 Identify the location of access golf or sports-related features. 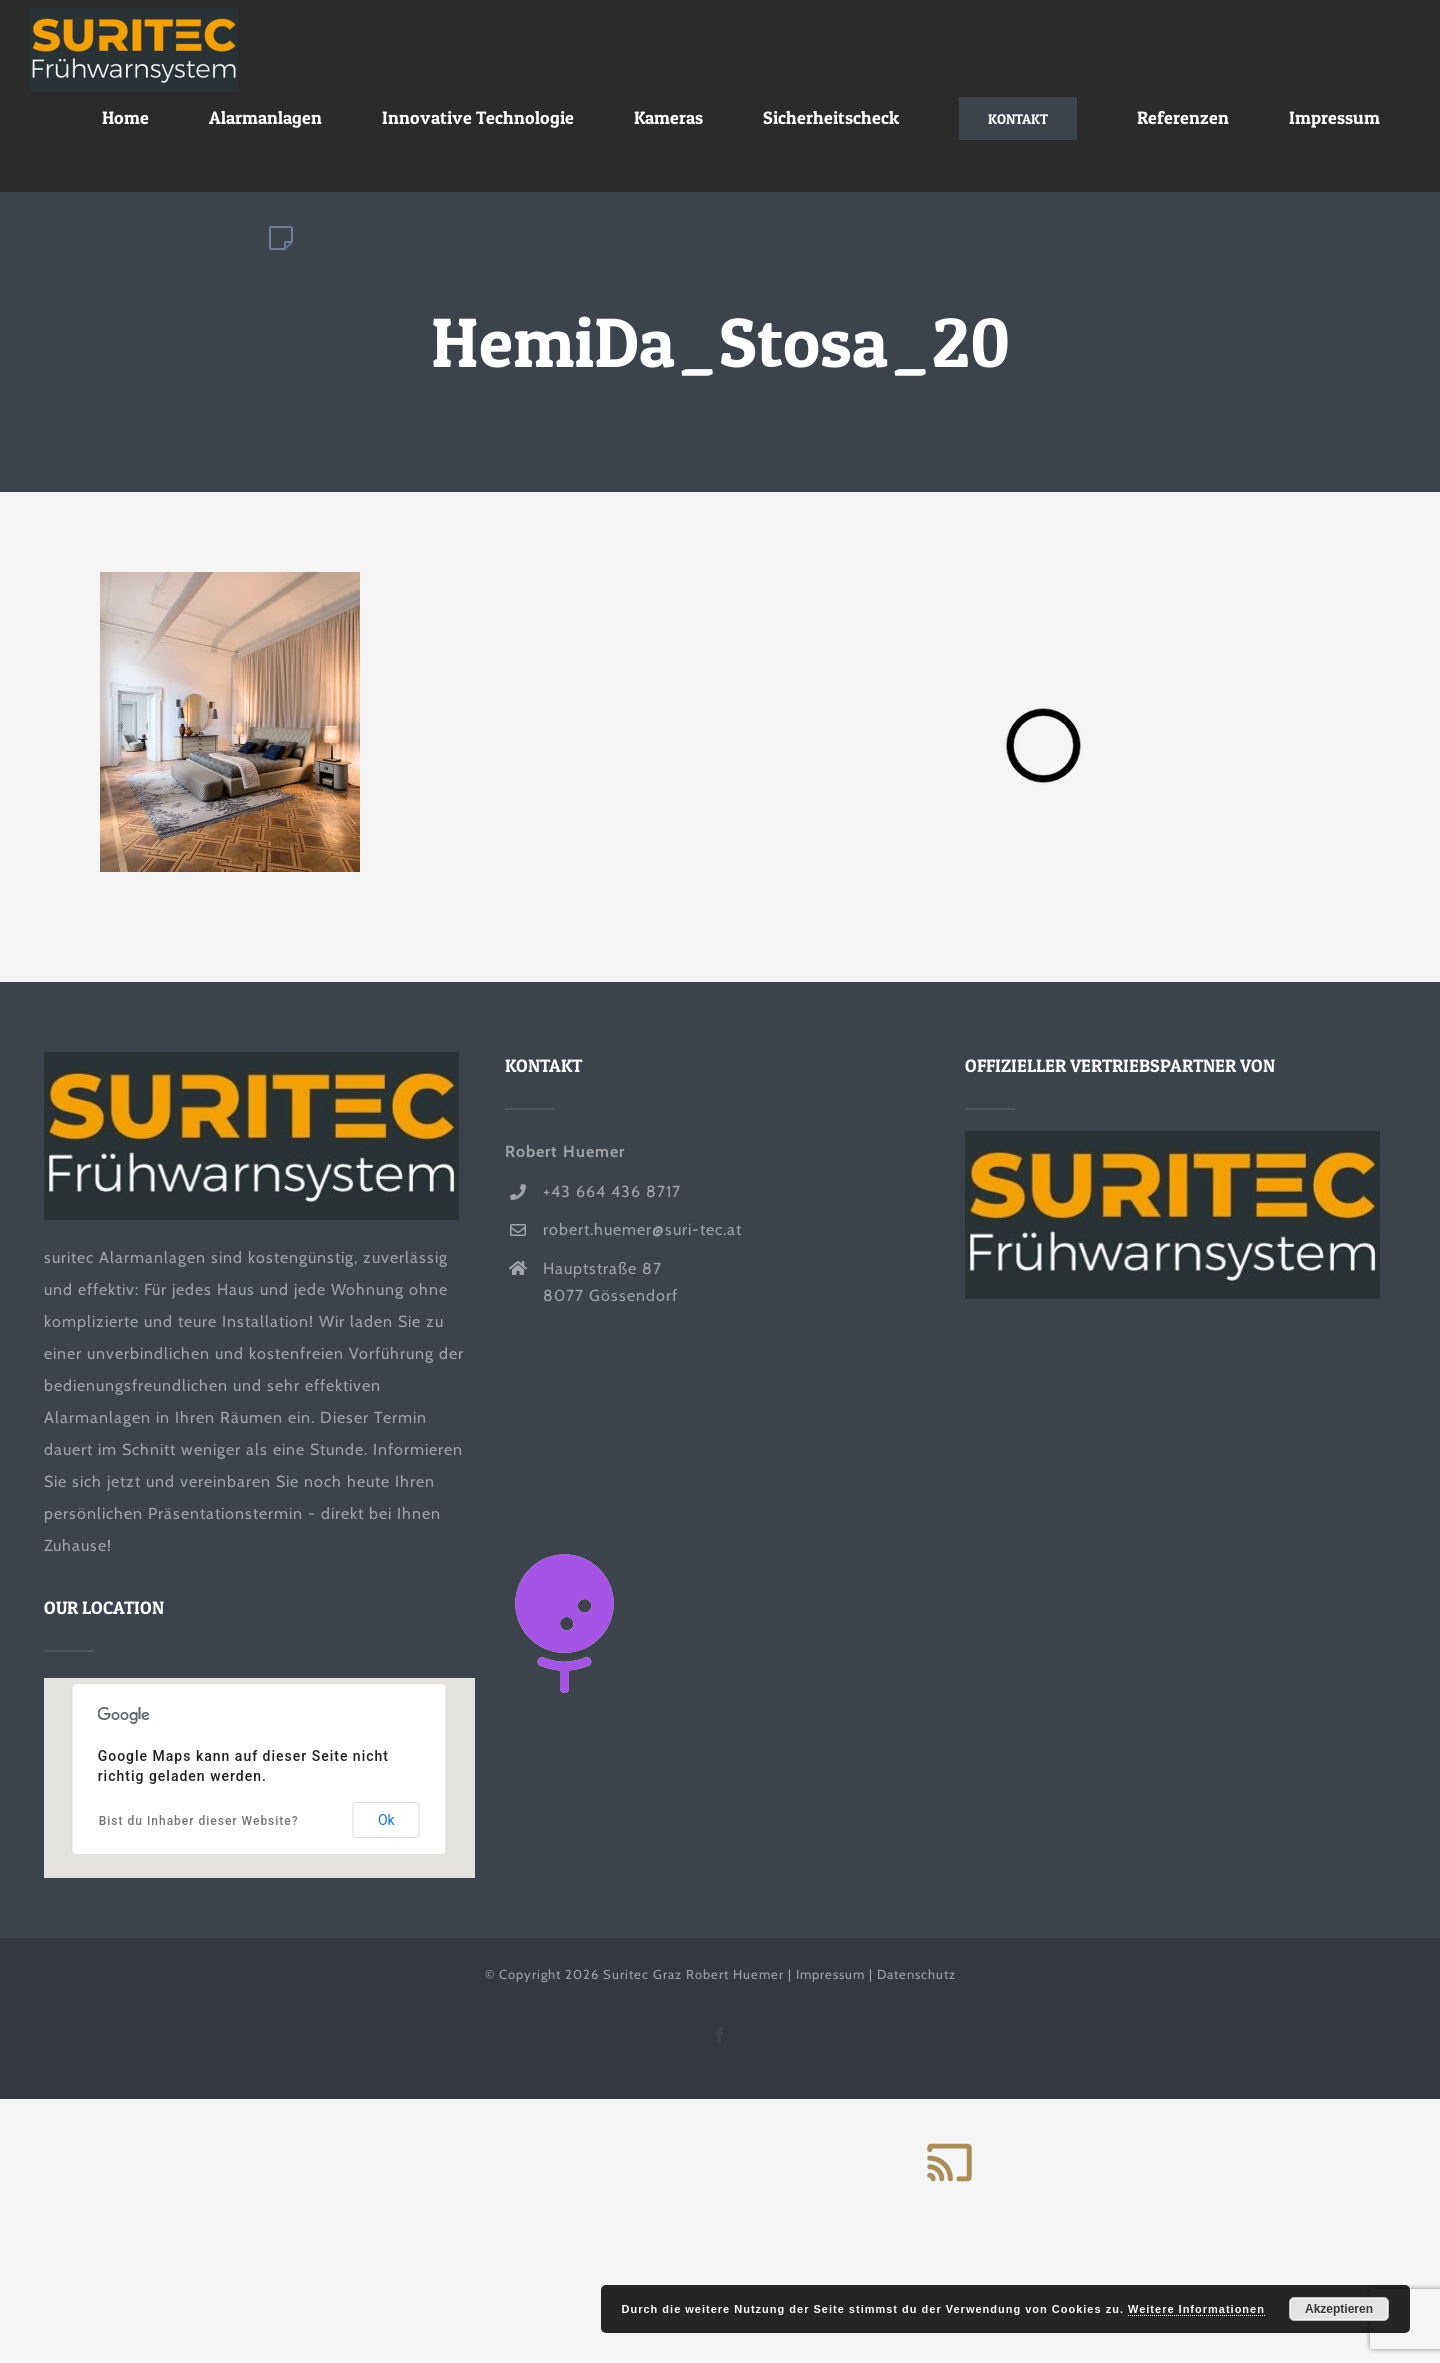
(564, 1621).